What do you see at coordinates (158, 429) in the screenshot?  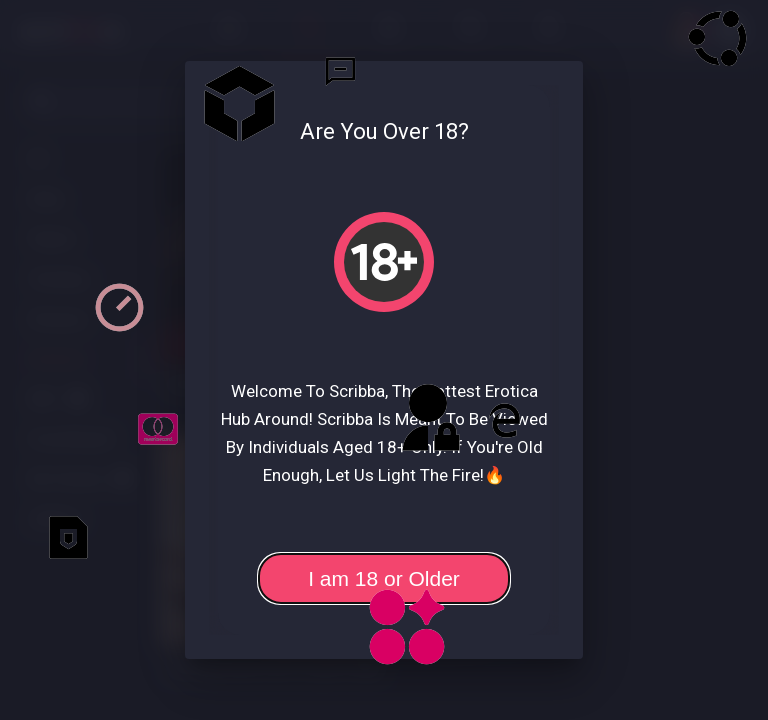 I see `pay with mastercard` at bounding box center [158, 429].